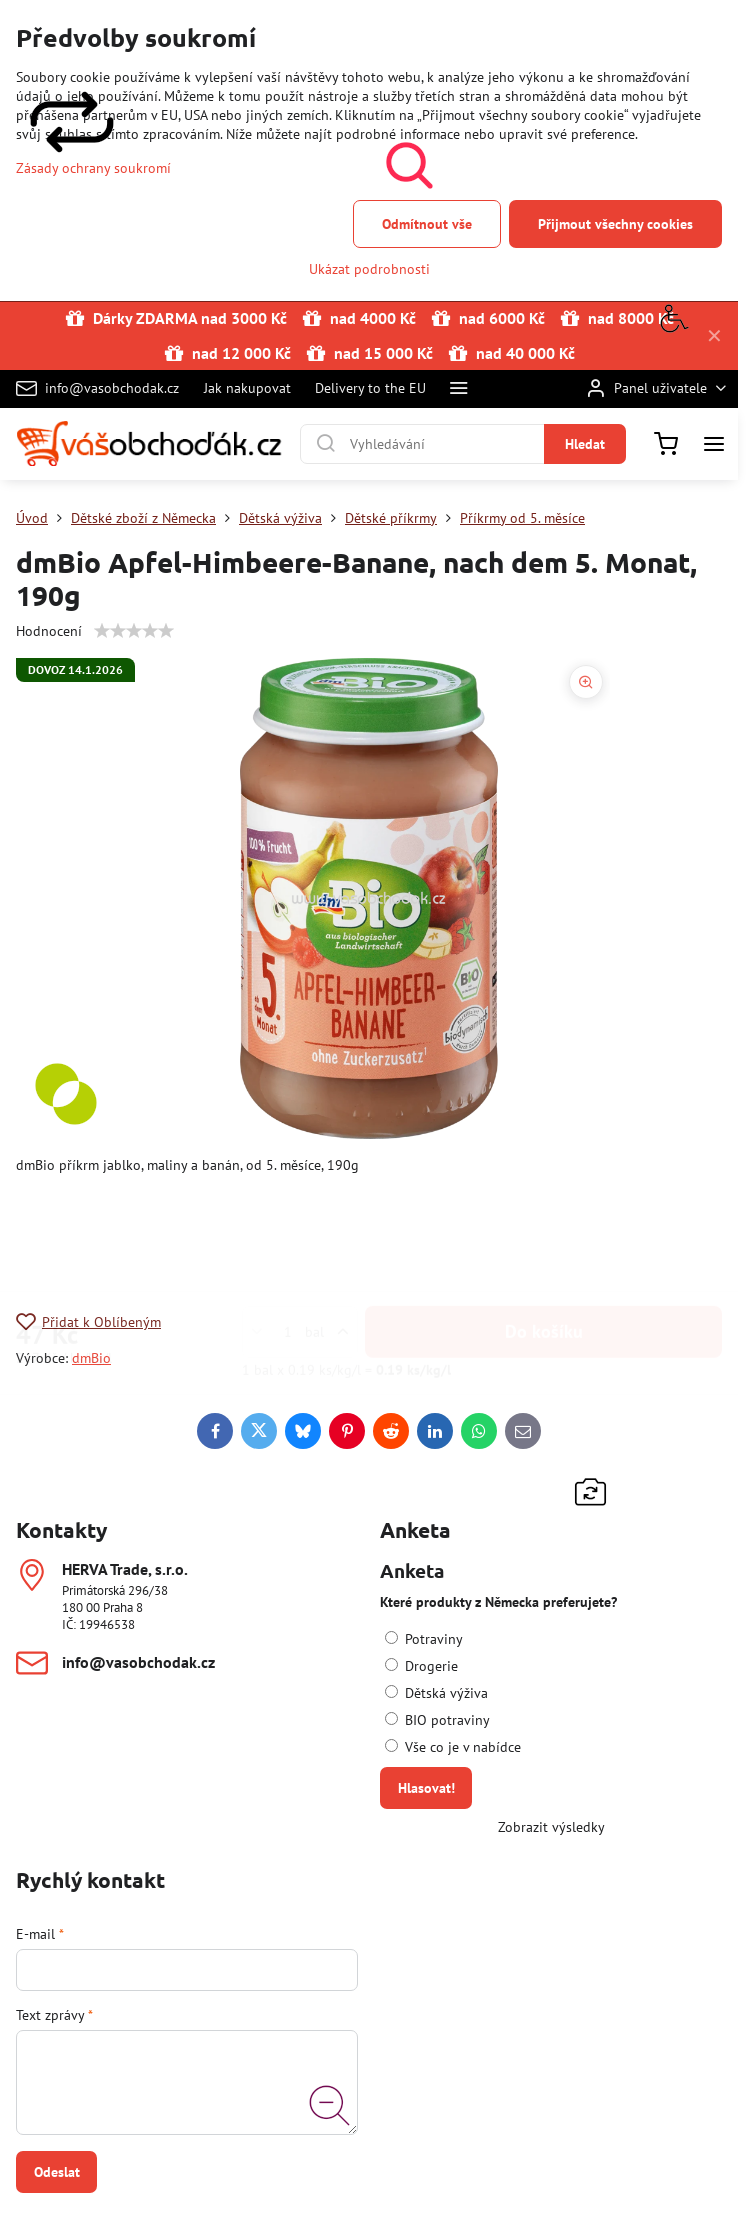  Describe the element at coordinates (590, 1492) in the screenshot. I see `switch between front and rear camera` at that location.